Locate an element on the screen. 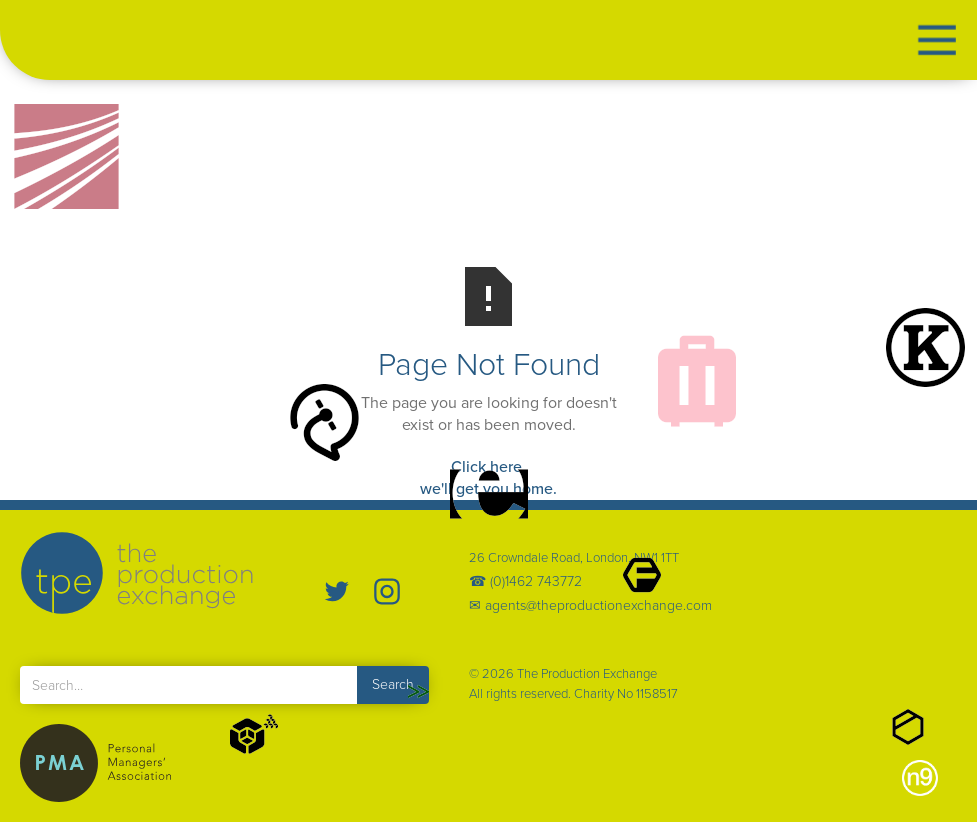 This screenshot has width=977, height=822. erlang programming language logo is located at coordinates (489, 494).